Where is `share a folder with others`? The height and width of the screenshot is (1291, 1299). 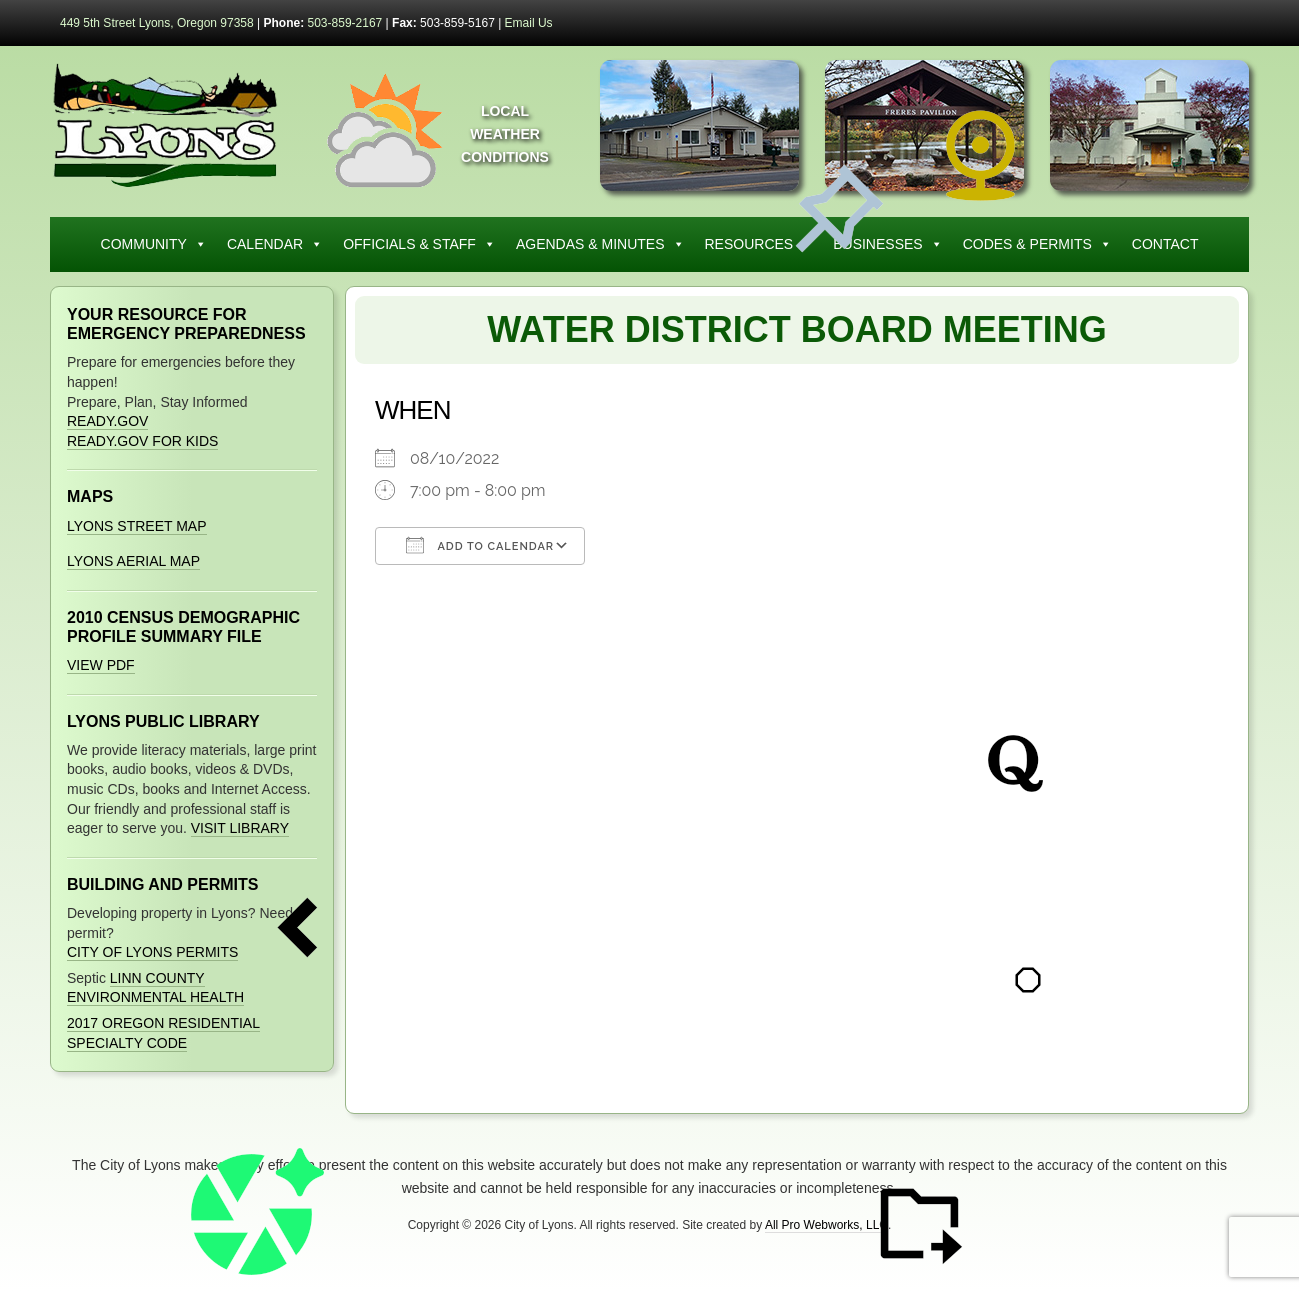 share a folder with others is located at coordinates (919, 1223).